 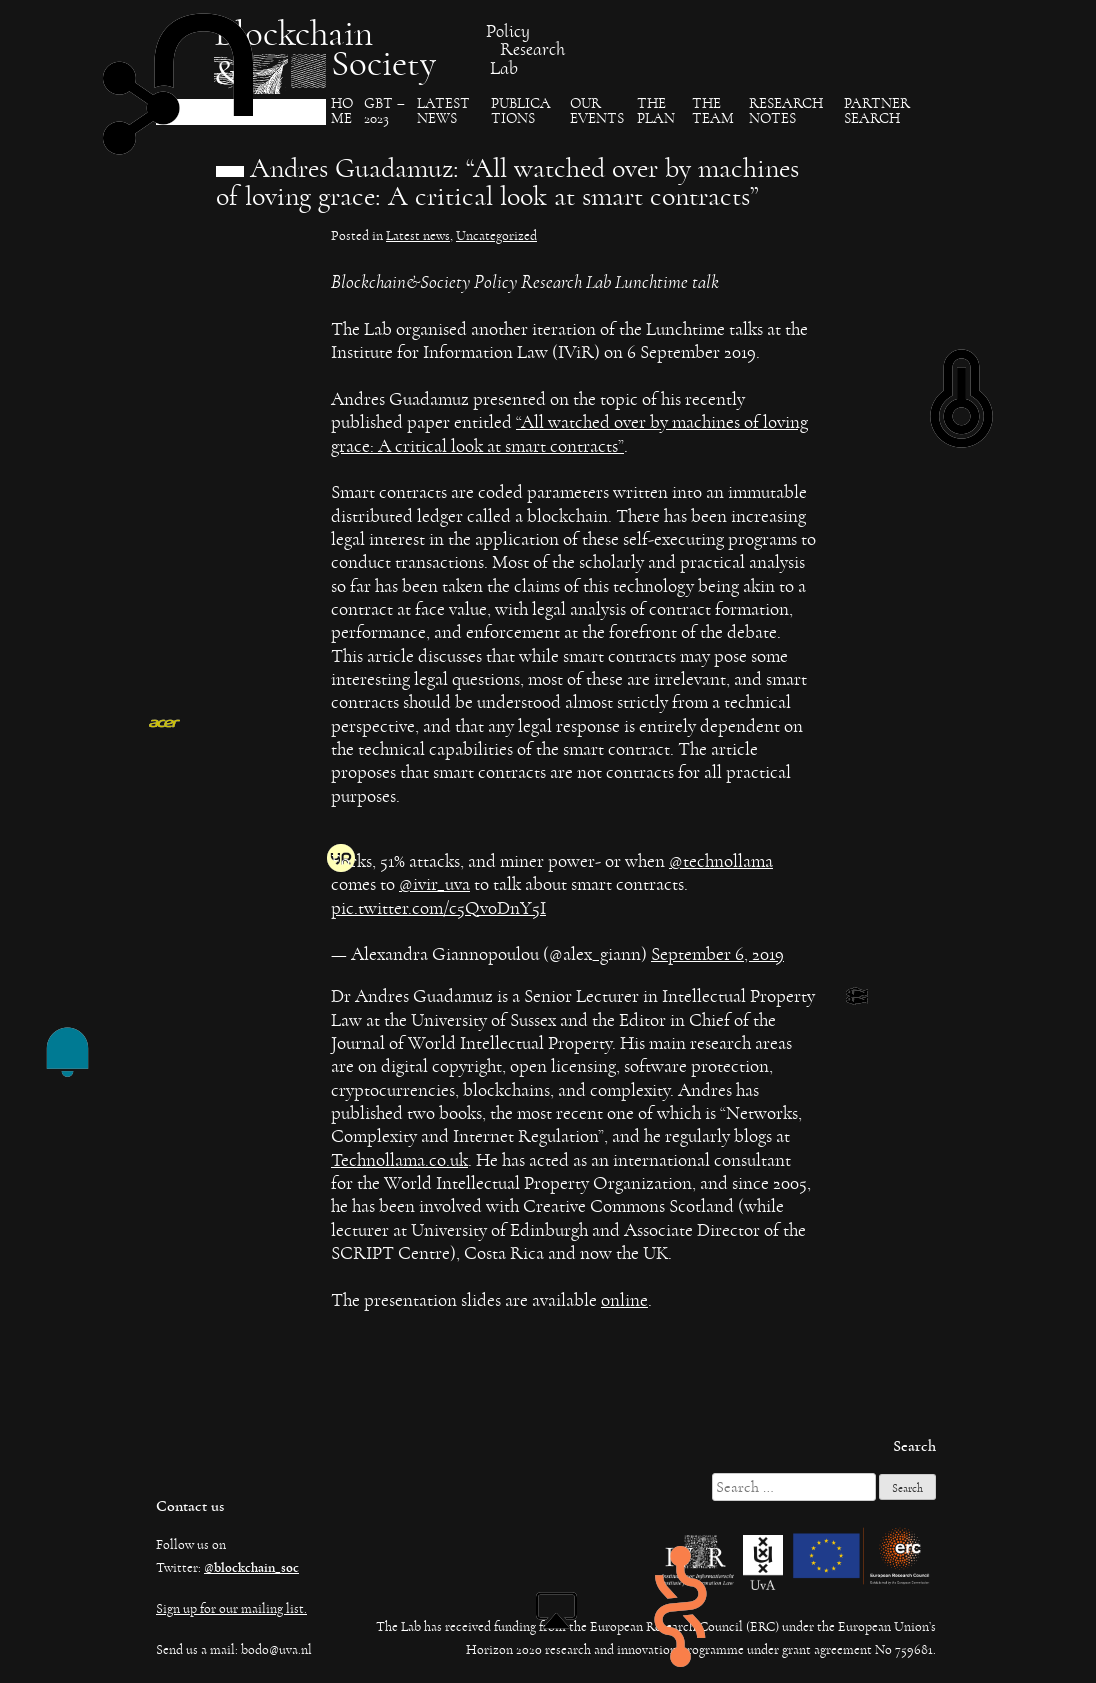 What do you see at coordinates (961, 398) in the screenshot?
I see `indicates high temperature reading` at bounding box center [961, 398].